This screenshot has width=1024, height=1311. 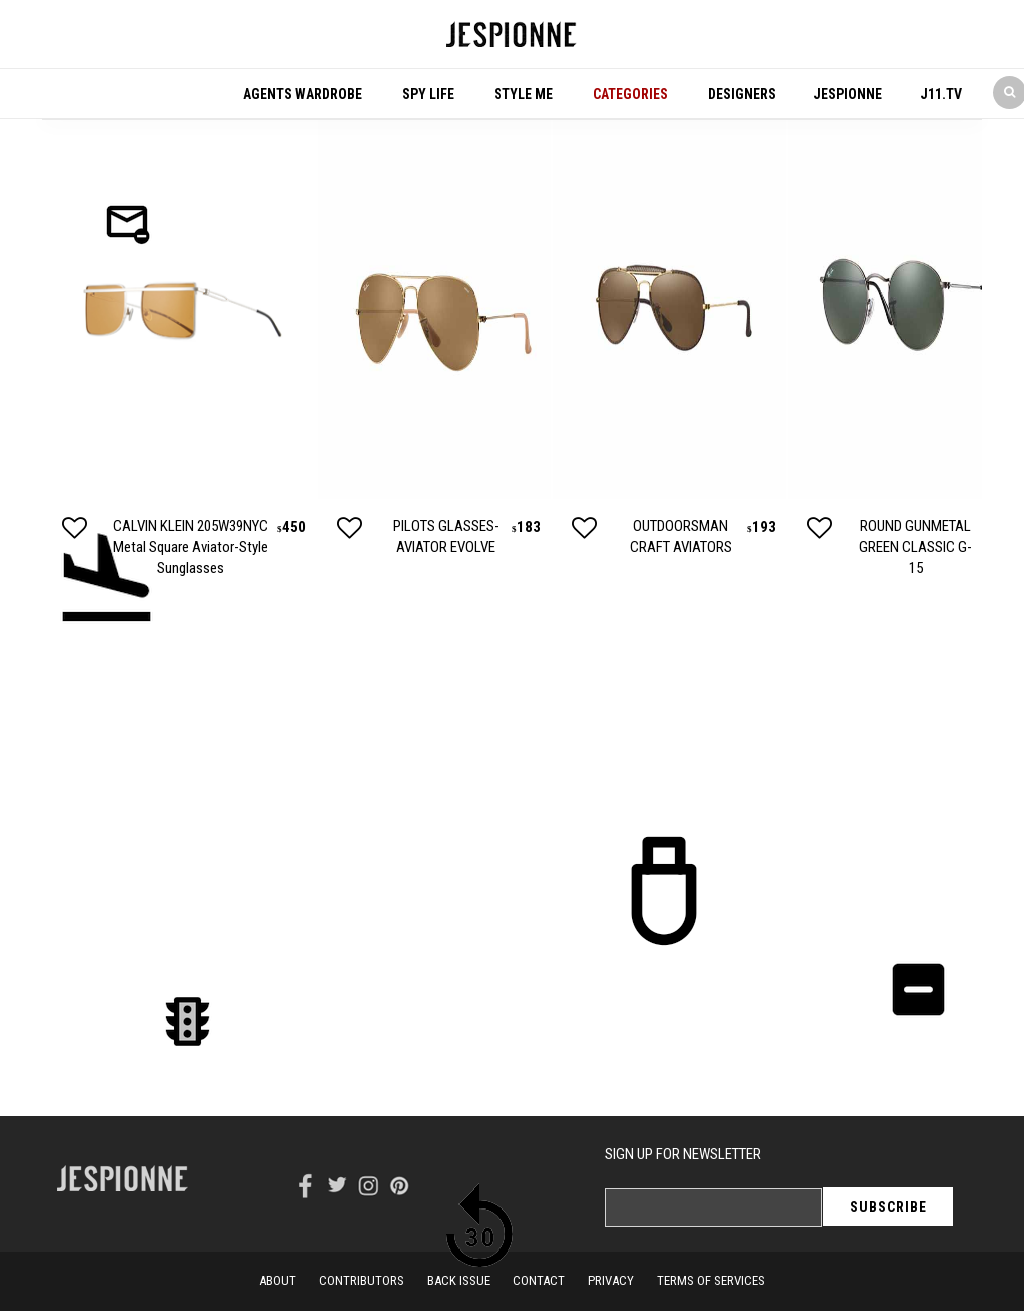 What do you see at coordinates (187, 1021) in the screenshot?
I see `view traffic conditions on map` at bounding box center [187, 1021].